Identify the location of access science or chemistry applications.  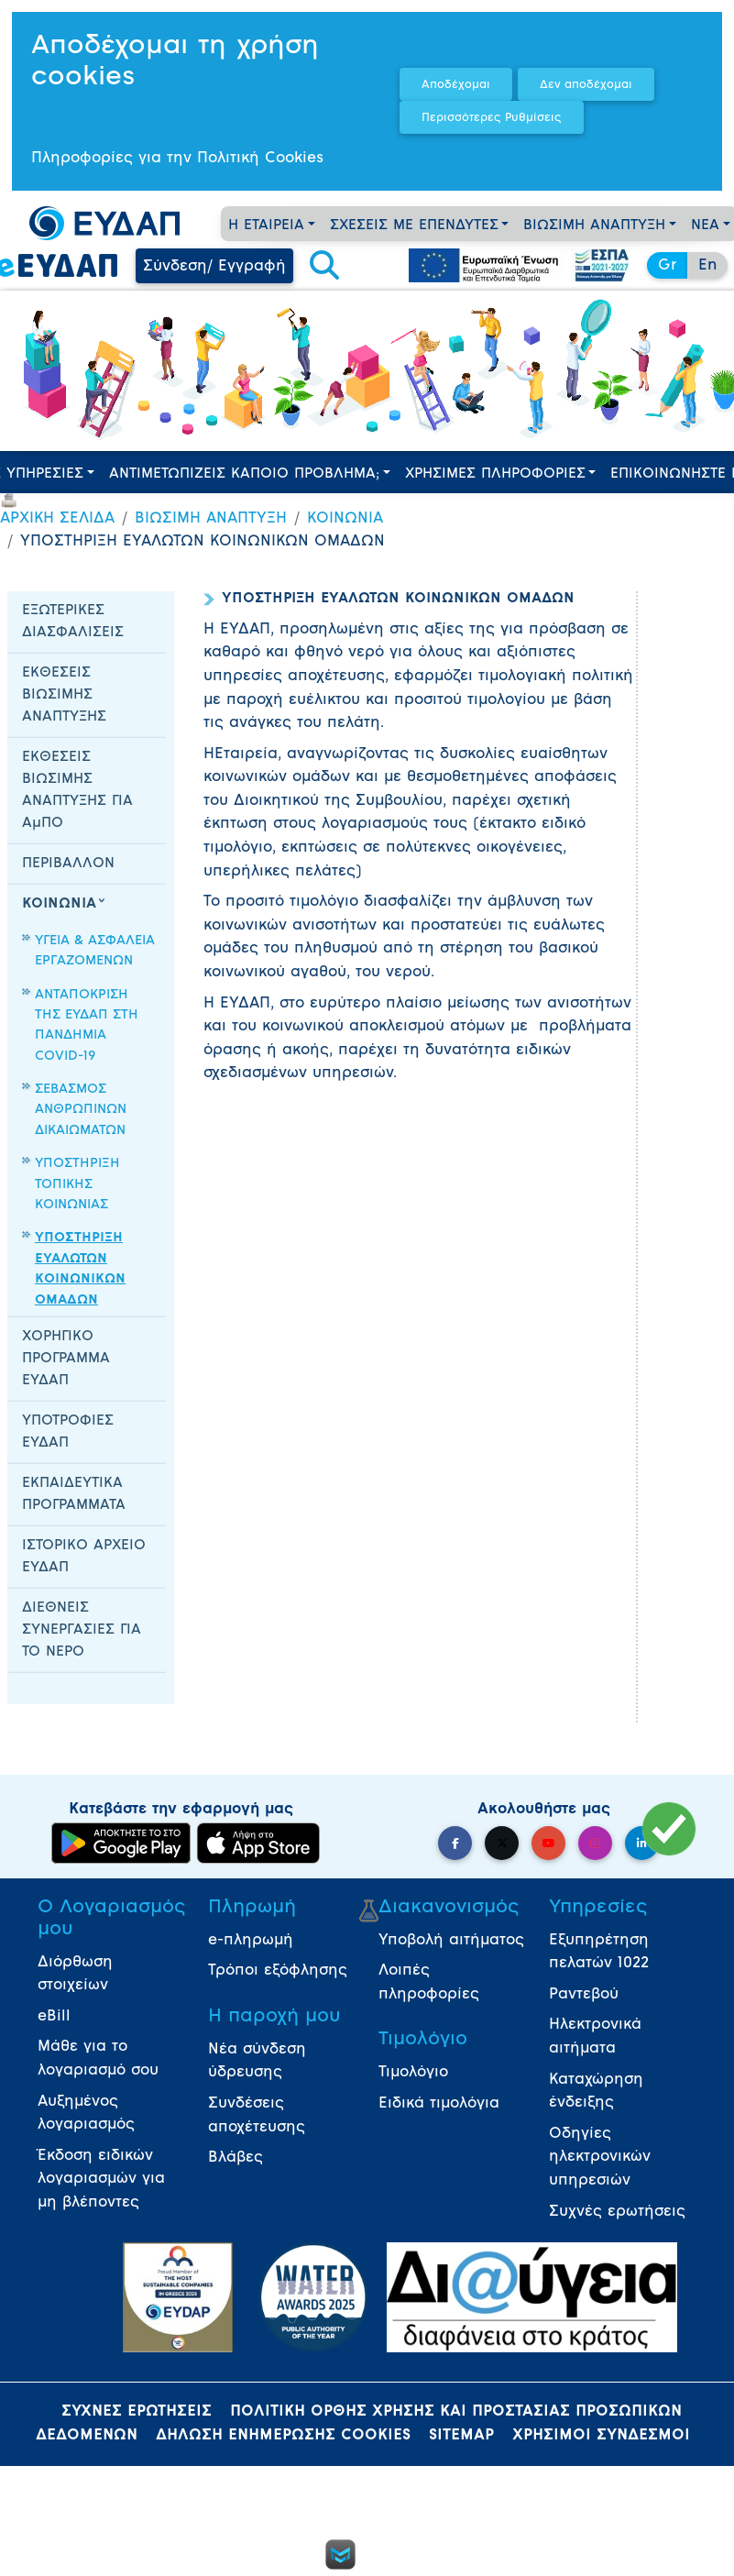
(368, 1910).